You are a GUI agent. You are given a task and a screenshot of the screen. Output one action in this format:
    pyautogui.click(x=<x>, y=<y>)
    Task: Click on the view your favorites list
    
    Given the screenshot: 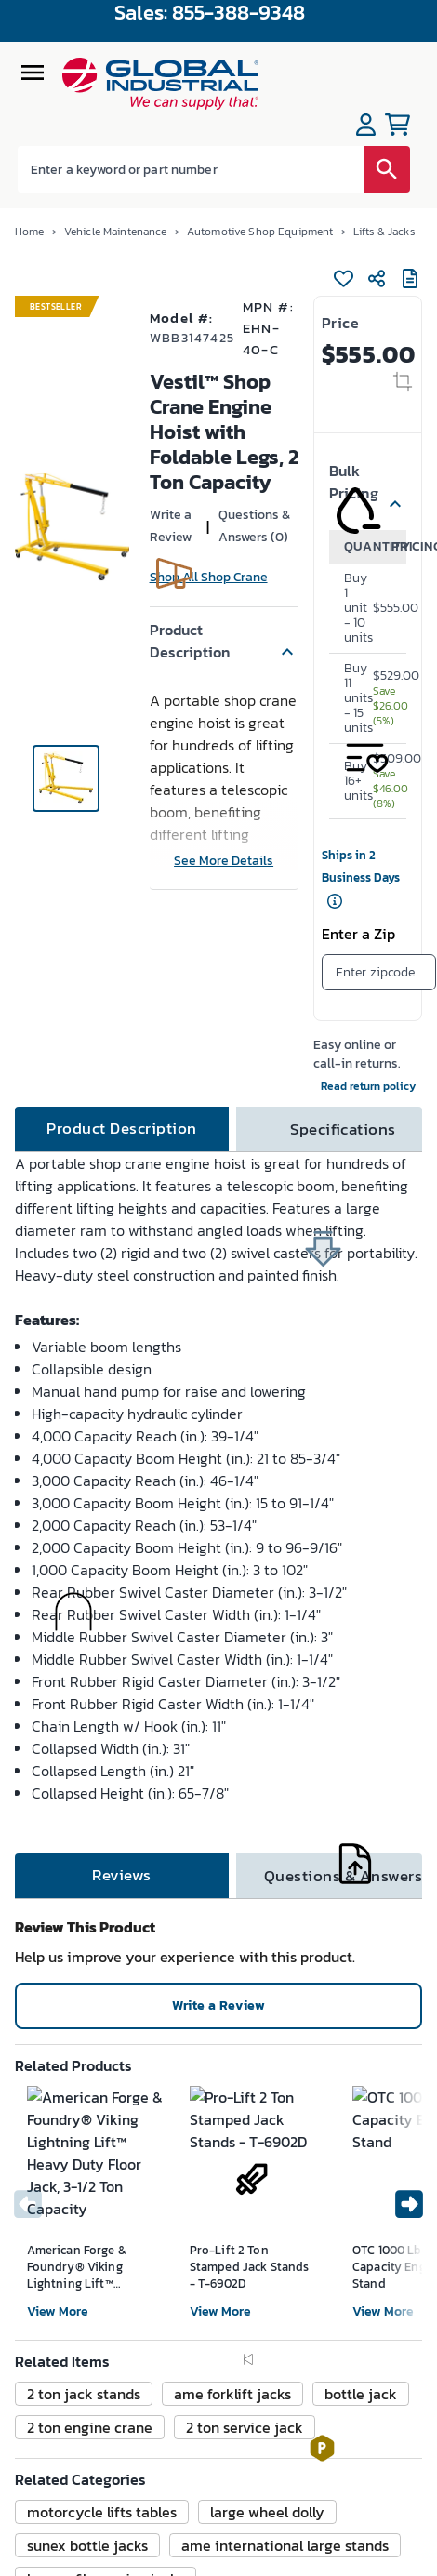 What is the action you would take?
    pyautogui.click(x=364, y=757)
    